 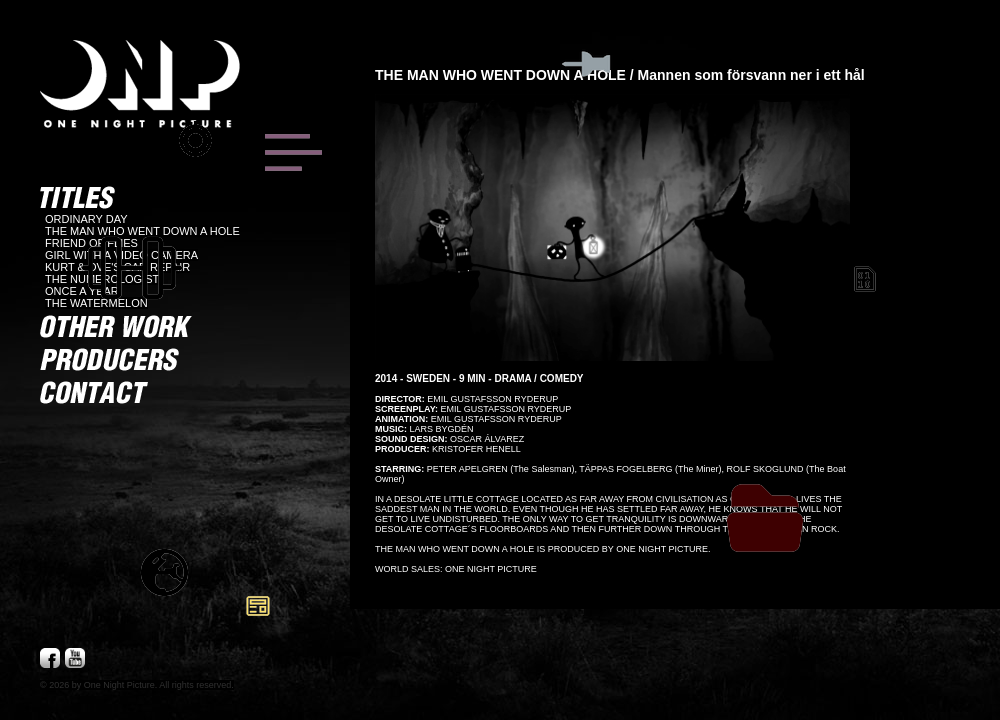 I want to click on pin an item to keep it visible, so click(x=586, y=66).